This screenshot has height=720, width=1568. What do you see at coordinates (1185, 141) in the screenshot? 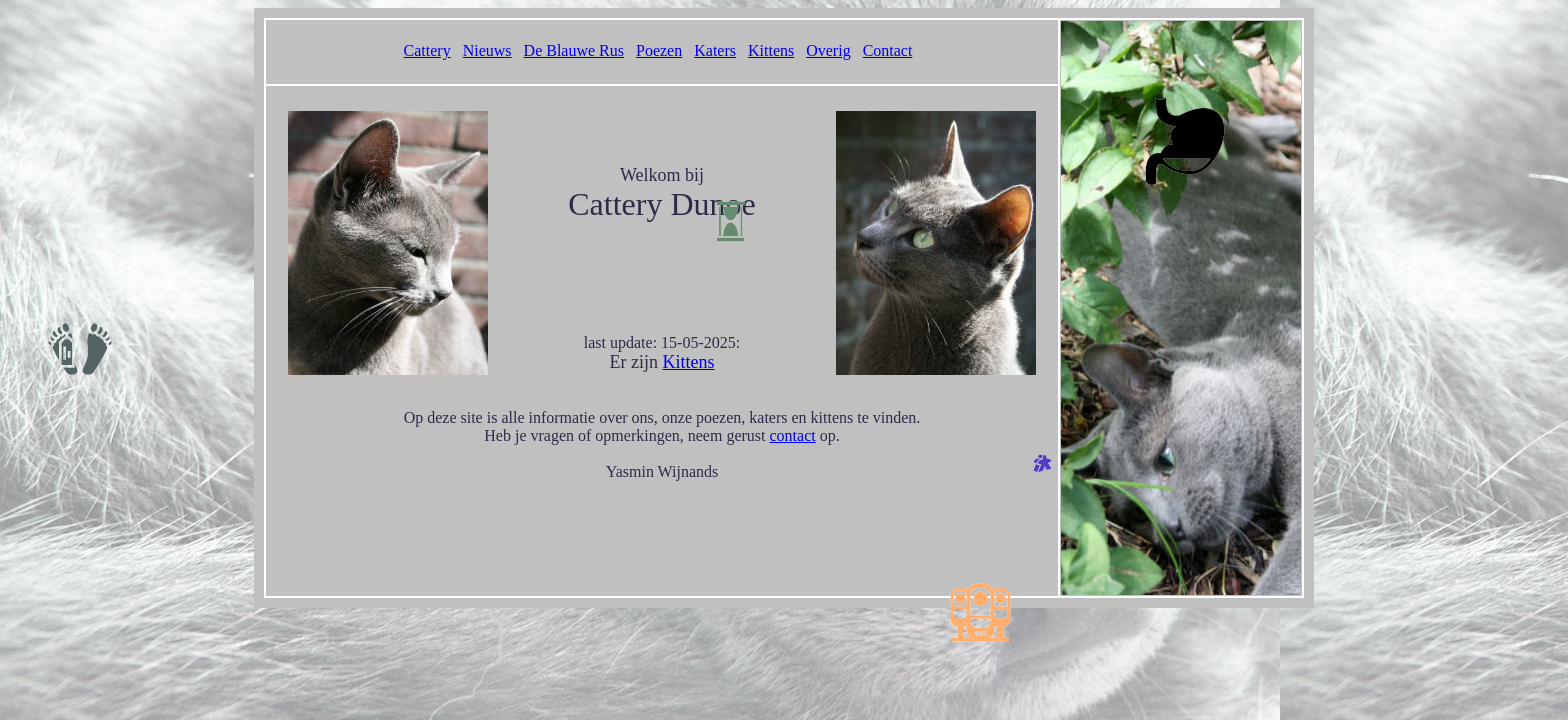
I see `view digestive health information` at bounding box center [1185, 141].